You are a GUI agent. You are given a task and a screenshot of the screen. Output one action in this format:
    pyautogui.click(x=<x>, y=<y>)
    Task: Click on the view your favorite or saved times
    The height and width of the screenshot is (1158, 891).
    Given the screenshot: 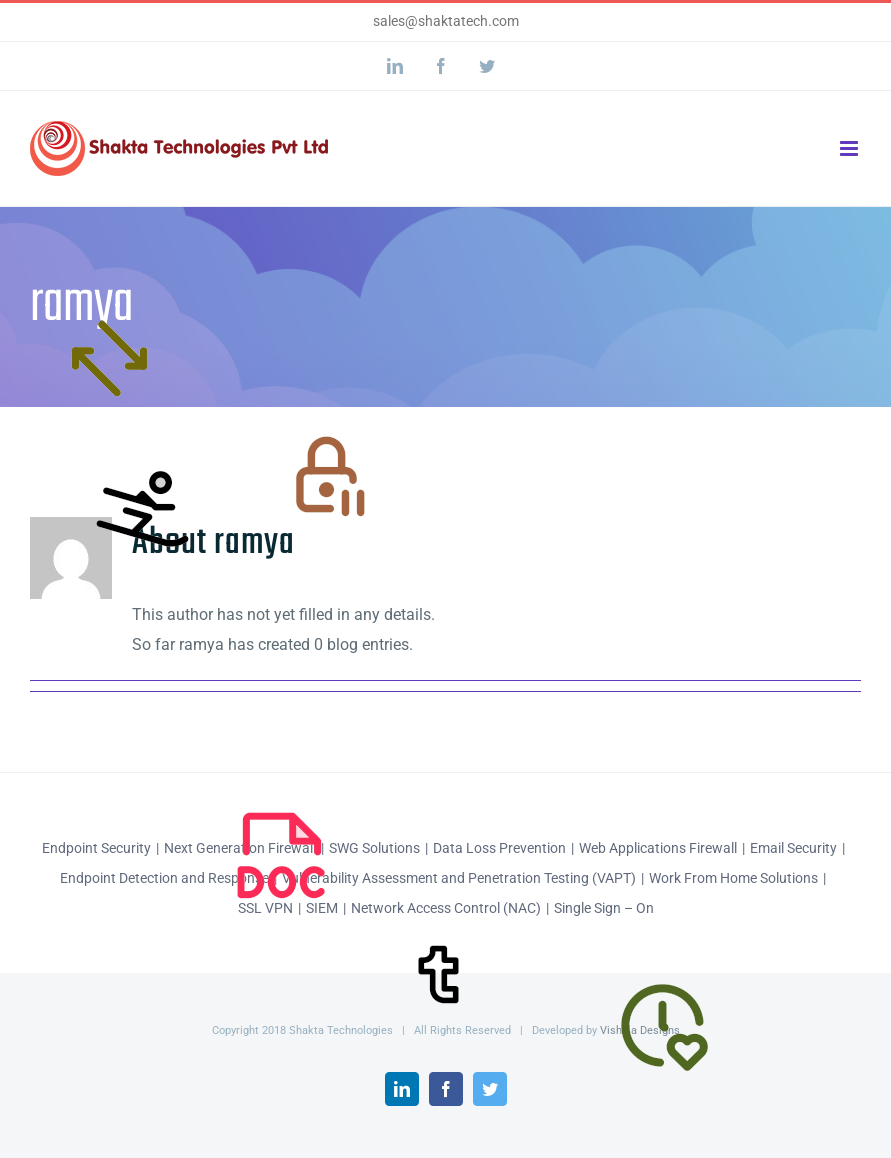 What is the action you would take?
    pyautogui.click(x=662, y=1025)
    